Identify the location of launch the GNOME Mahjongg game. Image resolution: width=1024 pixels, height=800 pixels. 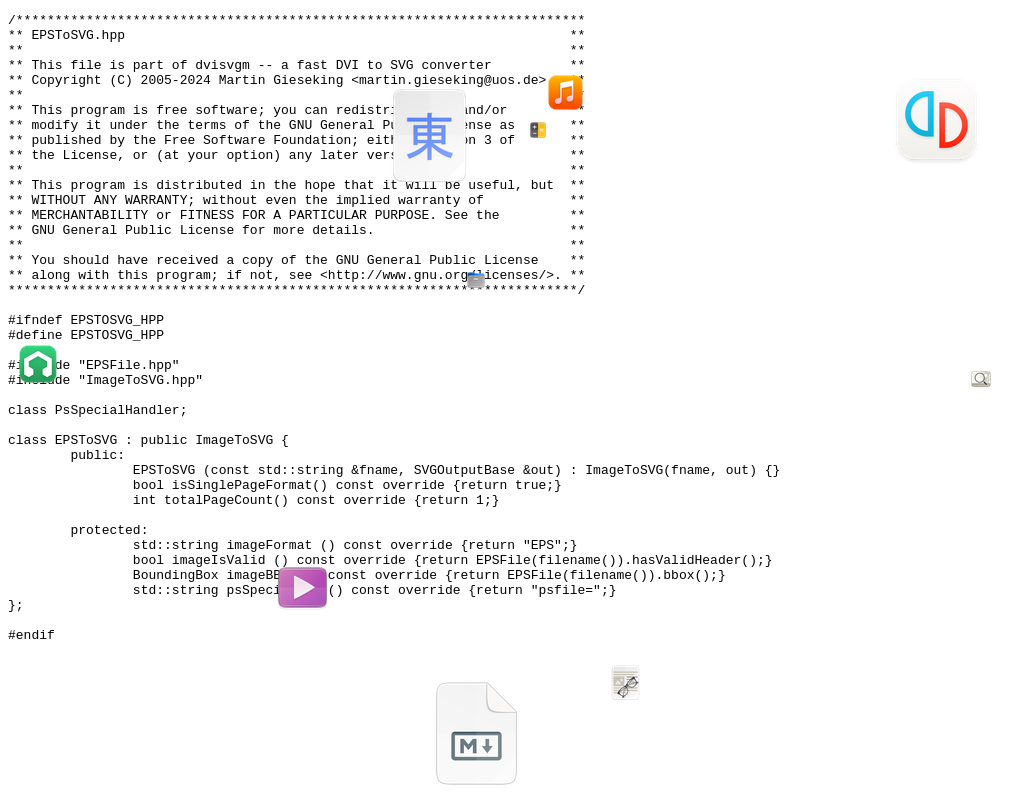
(429, 135).